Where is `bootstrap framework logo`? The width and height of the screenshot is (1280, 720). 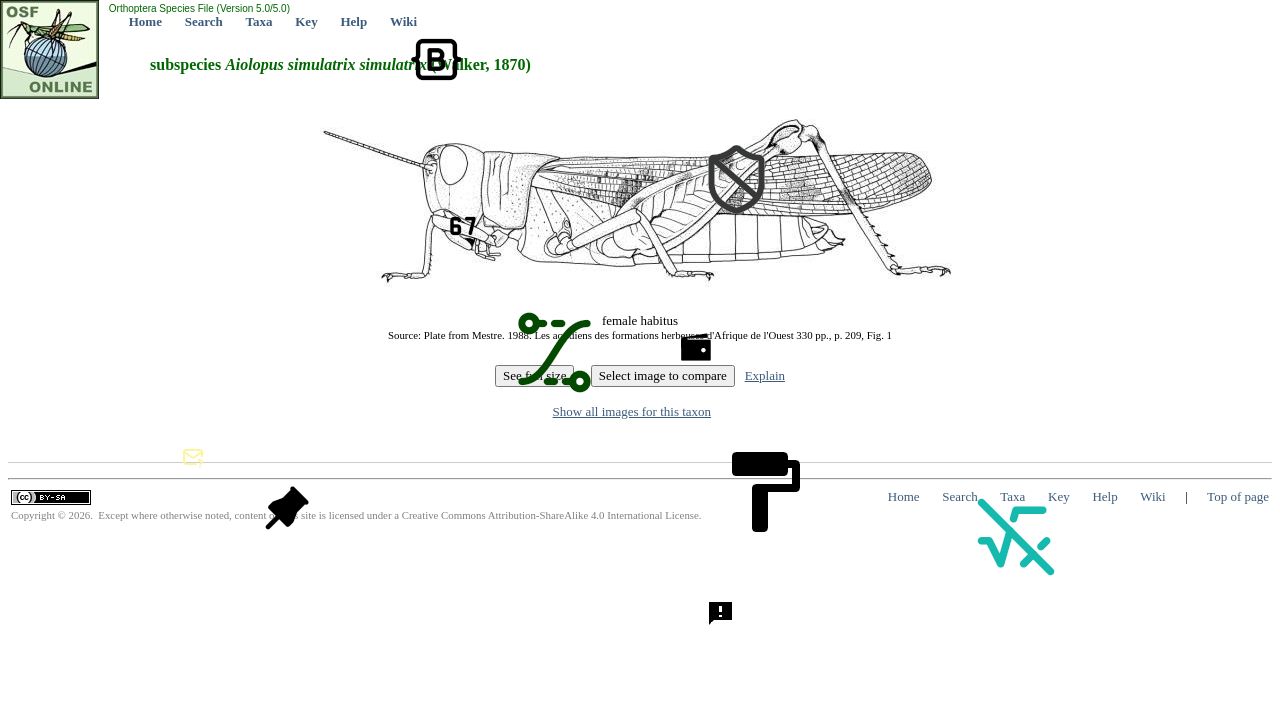
bootstrap framework logo is located at coordinates (436, 59).